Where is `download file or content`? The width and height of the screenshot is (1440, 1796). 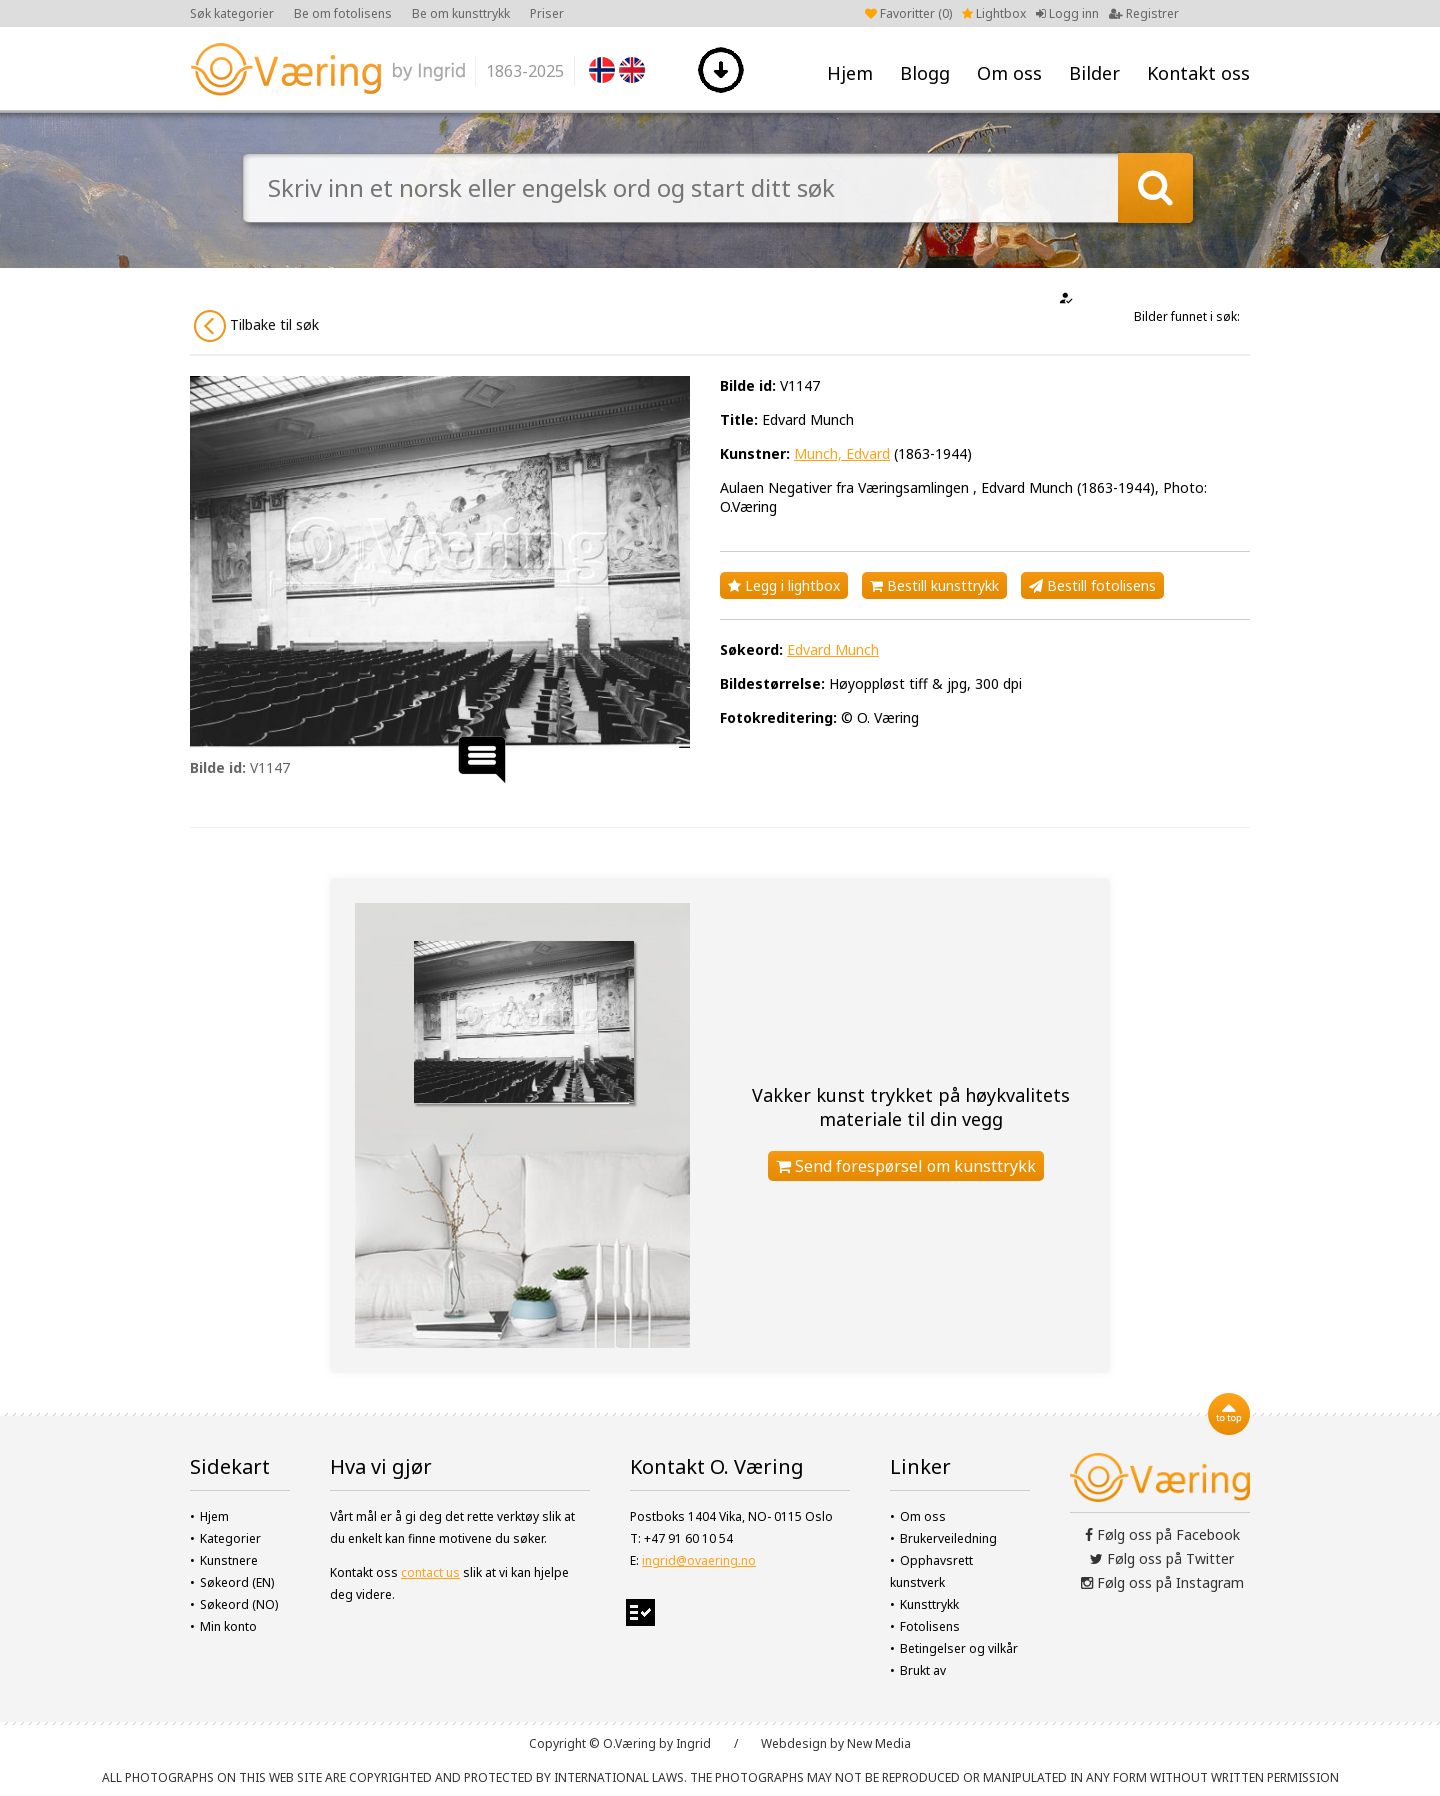
download file or content is located at coordinates (721, 70).